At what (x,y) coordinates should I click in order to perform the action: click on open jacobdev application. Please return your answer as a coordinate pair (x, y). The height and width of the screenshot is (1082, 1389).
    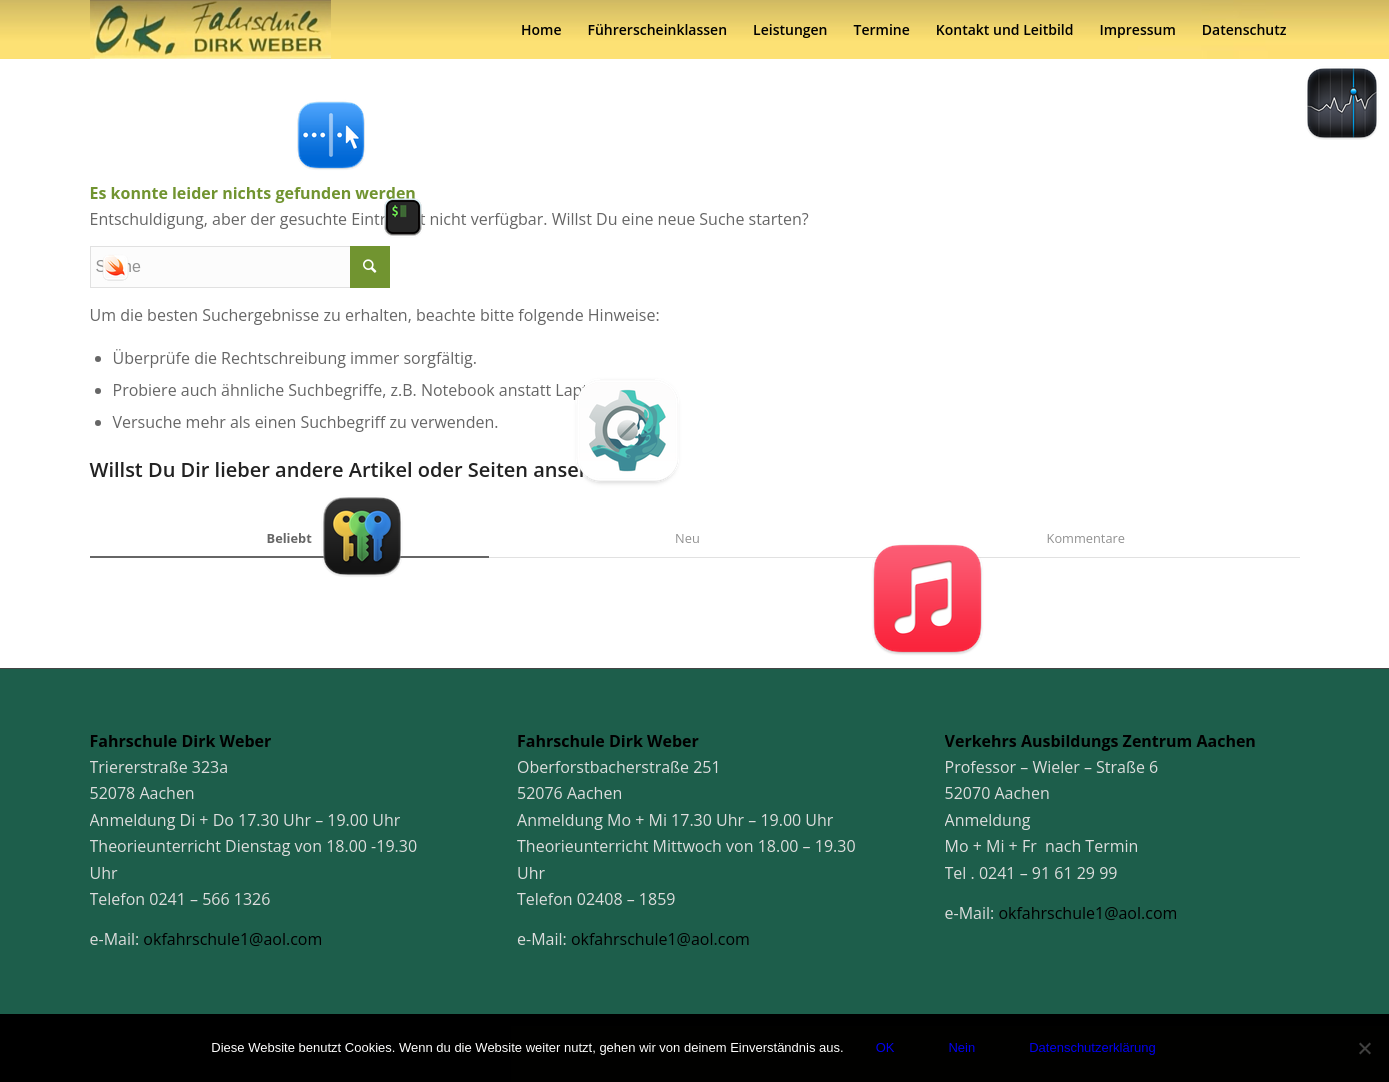
    Looking at the image, I should click on (627, 430).